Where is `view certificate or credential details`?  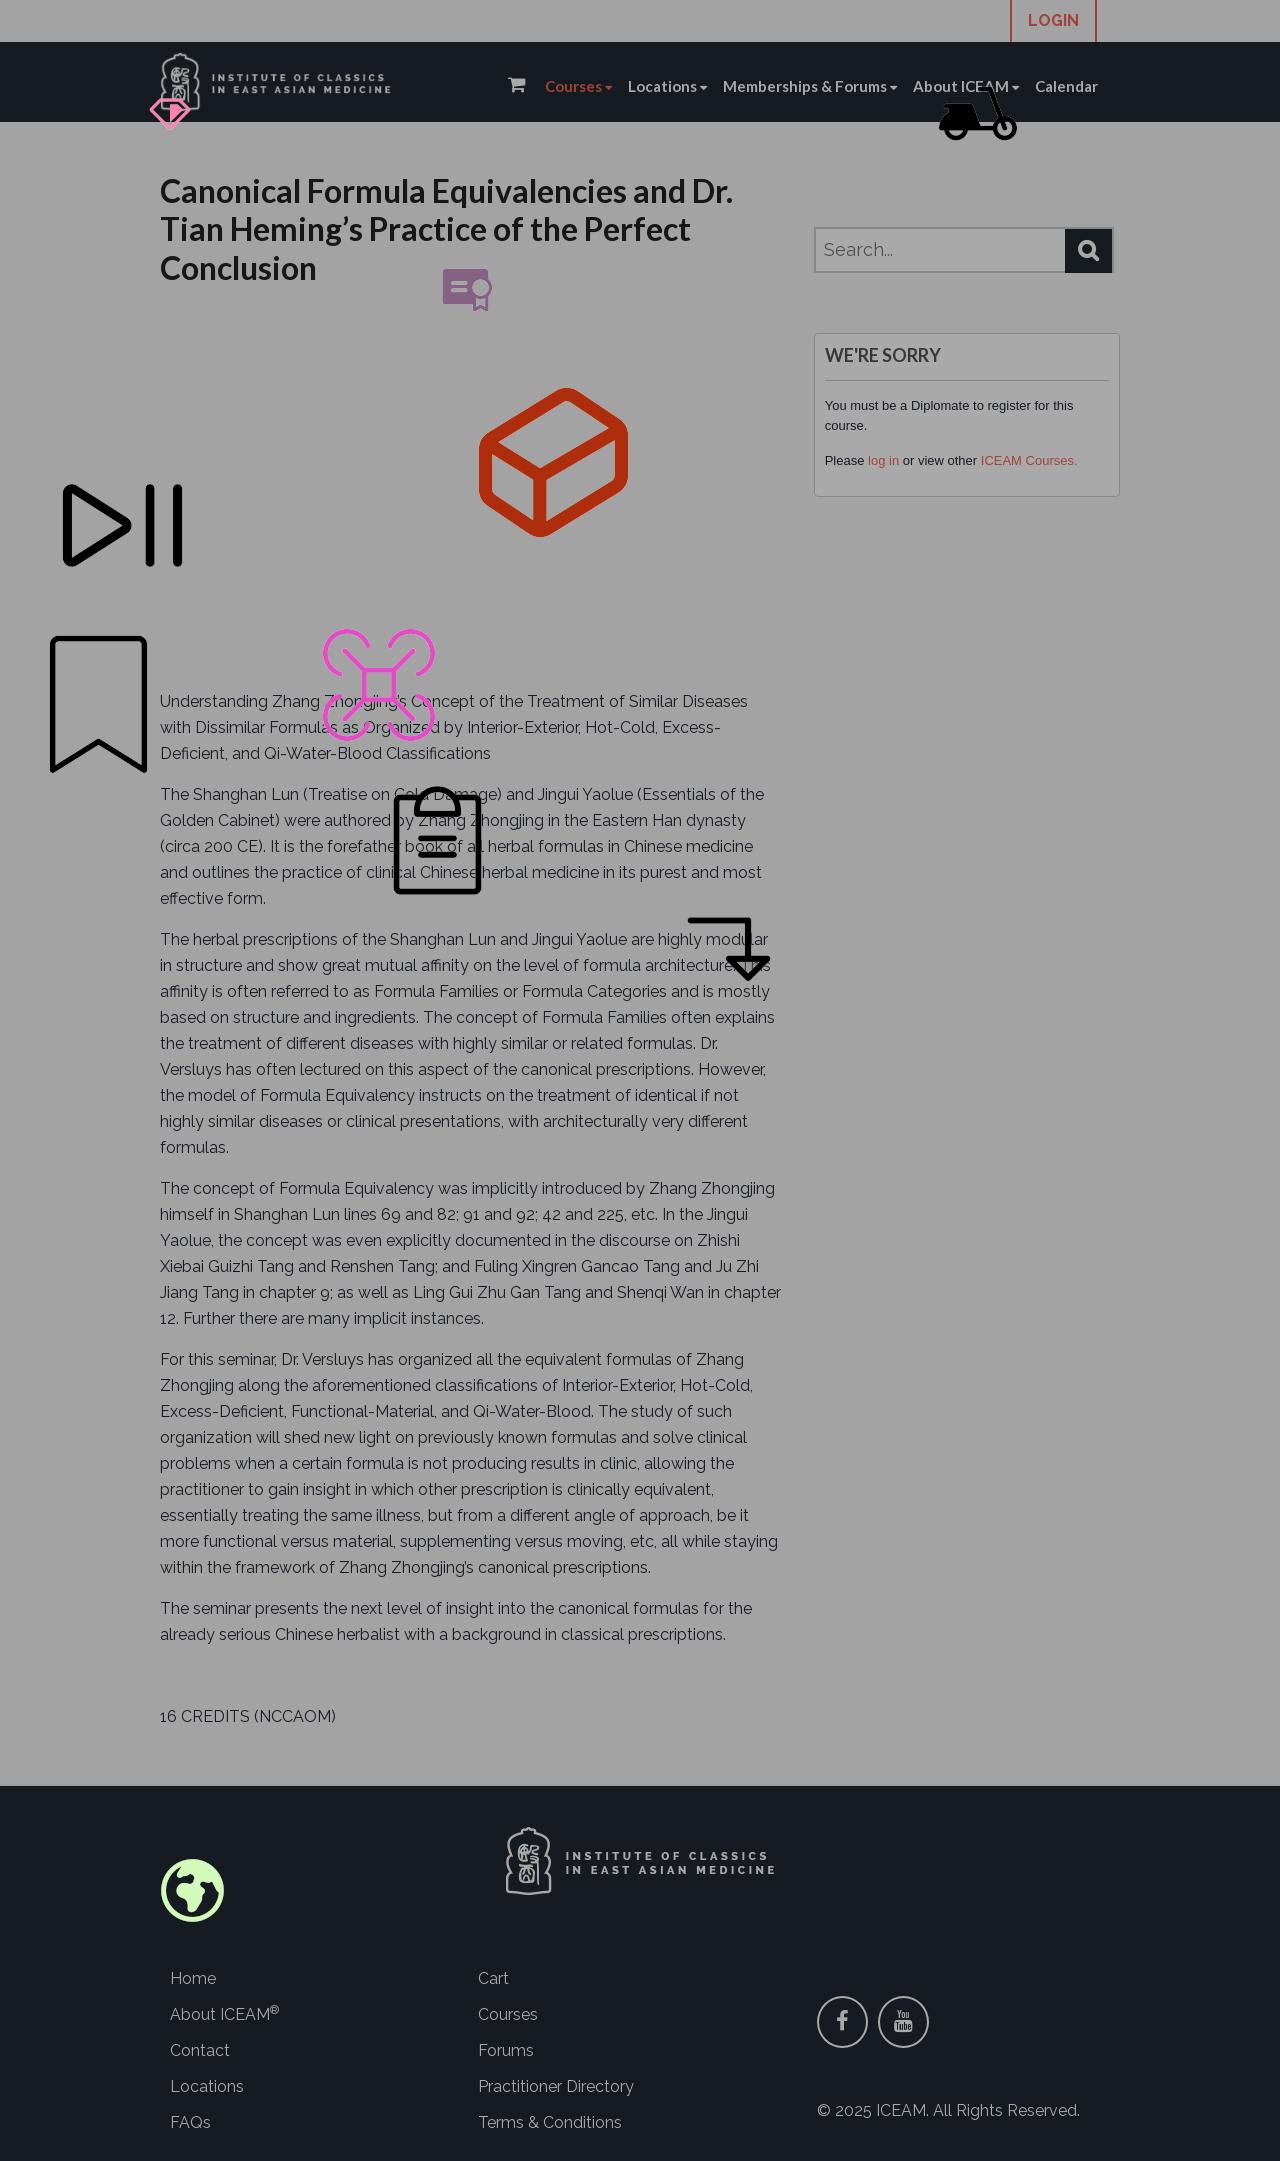
view certificate or credential details is located at coordinates (465, 288).